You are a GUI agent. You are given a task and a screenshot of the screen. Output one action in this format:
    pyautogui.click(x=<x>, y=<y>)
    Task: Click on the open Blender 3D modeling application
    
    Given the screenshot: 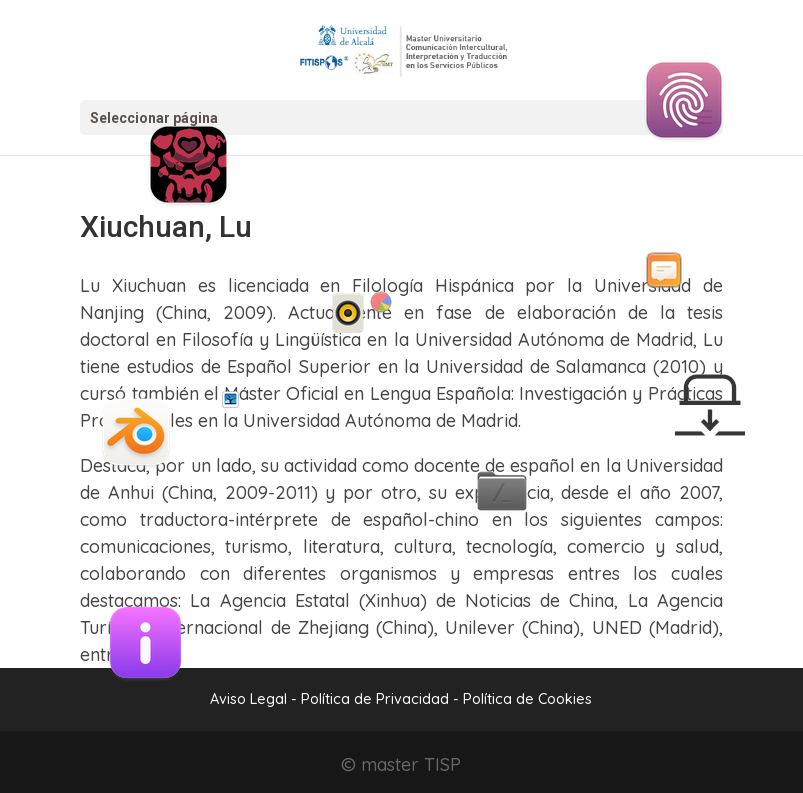 What is the action you would take?
    pyautogui.click(x=136, y=432)
    